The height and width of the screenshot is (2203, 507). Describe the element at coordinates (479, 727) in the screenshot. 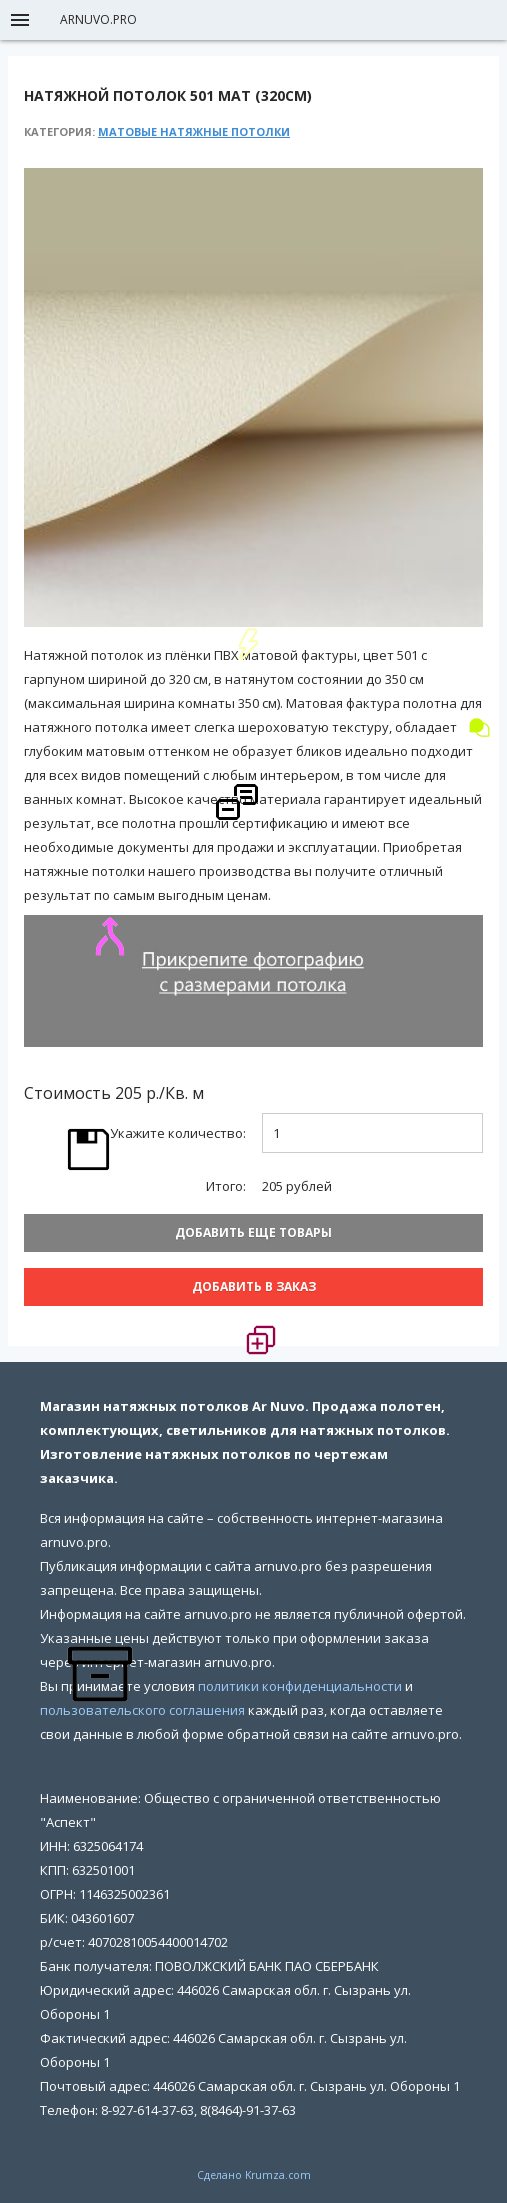

I see `open messaging or chat conversations` at that location.